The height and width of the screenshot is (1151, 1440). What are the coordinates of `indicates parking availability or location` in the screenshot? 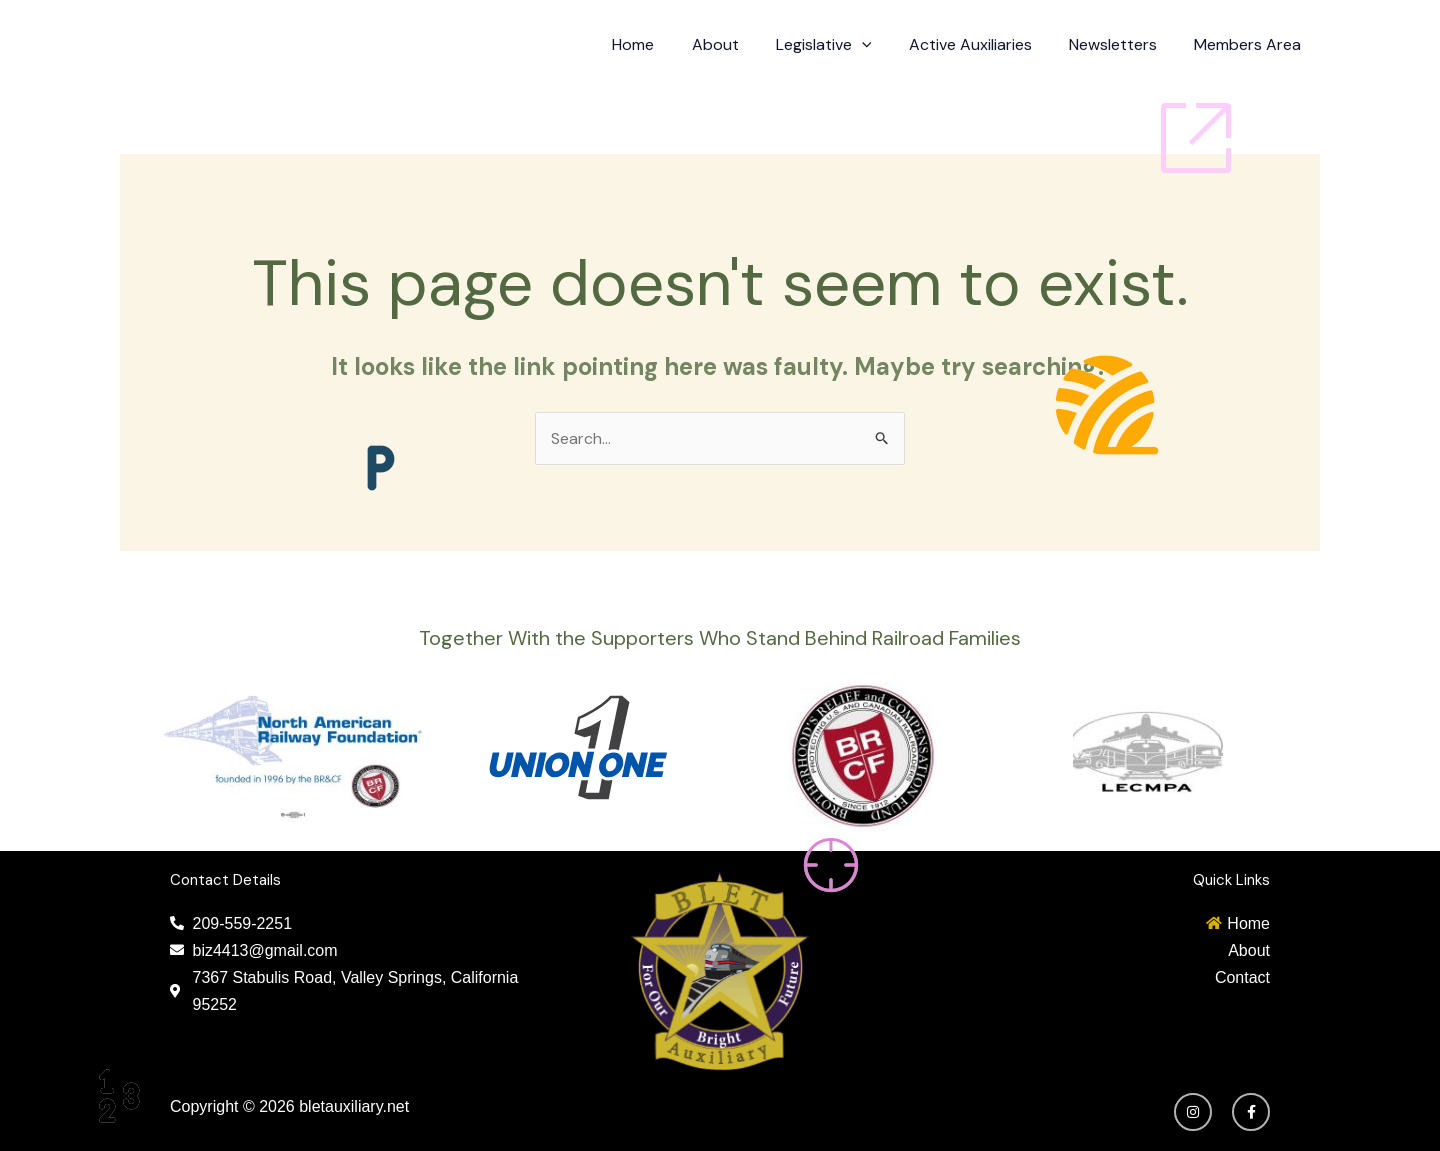 It's located at (381, 468).